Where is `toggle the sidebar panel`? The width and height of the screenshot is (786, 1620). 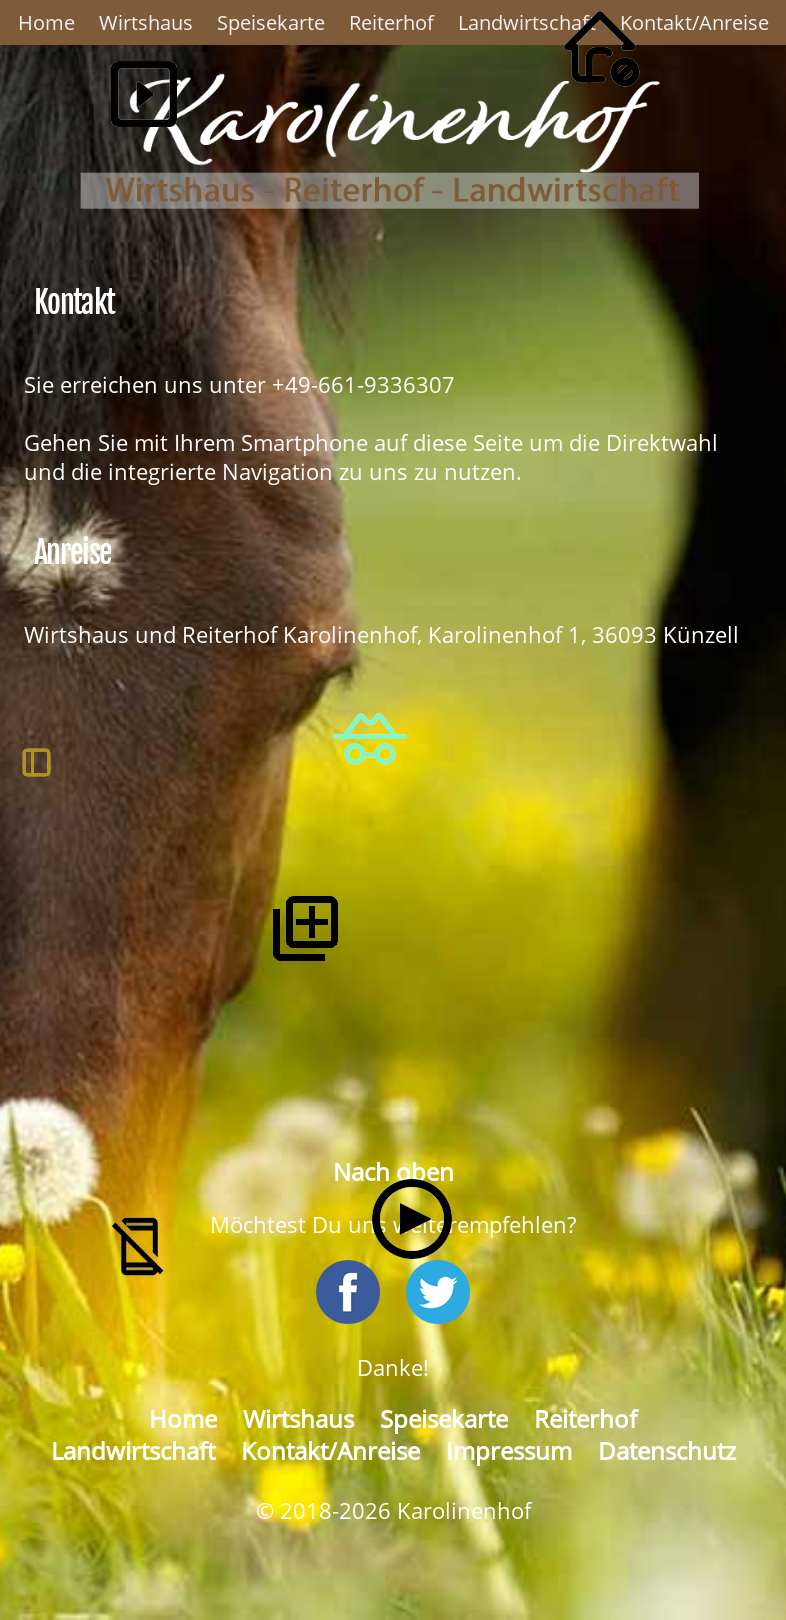
toggle the sidebar panel is located at coordinates (36, 762).